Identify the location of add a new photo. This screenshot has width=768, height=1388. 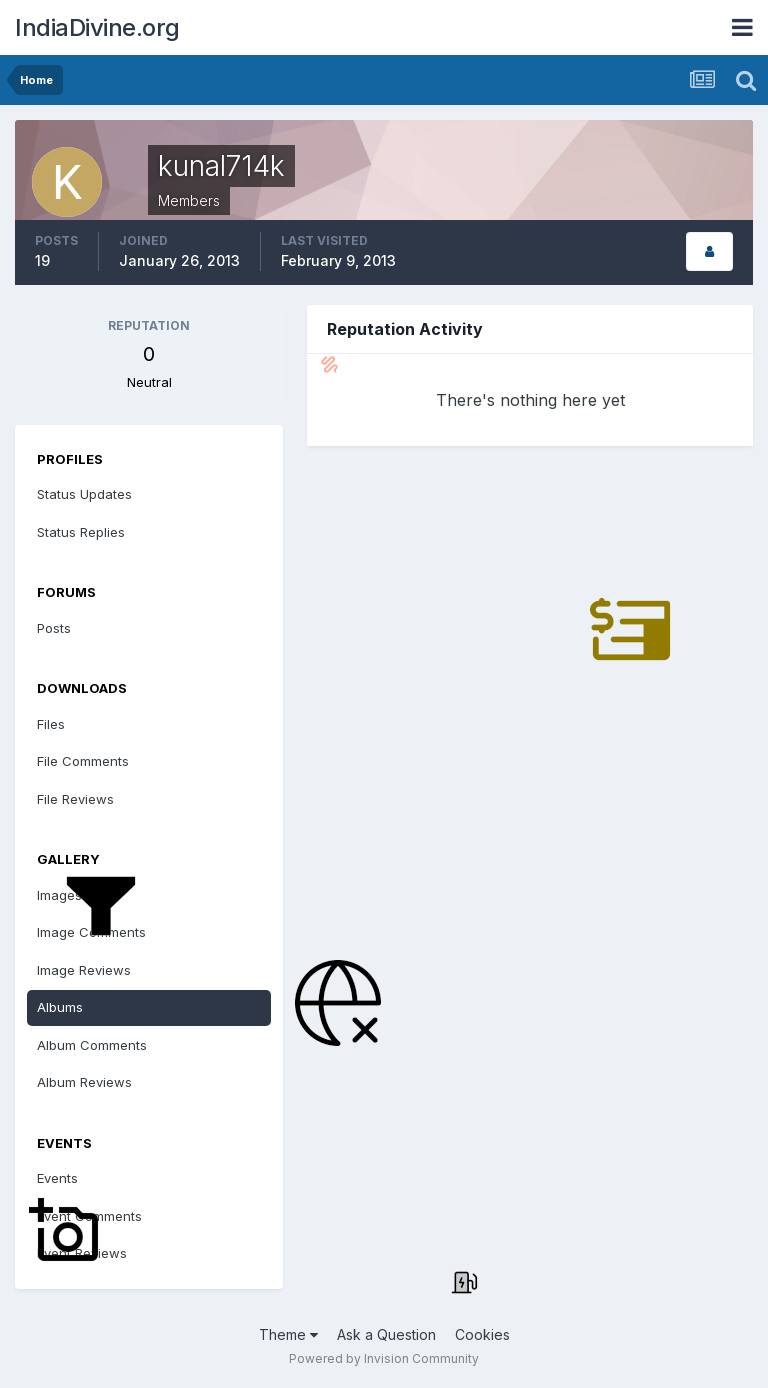
(65, 1231).